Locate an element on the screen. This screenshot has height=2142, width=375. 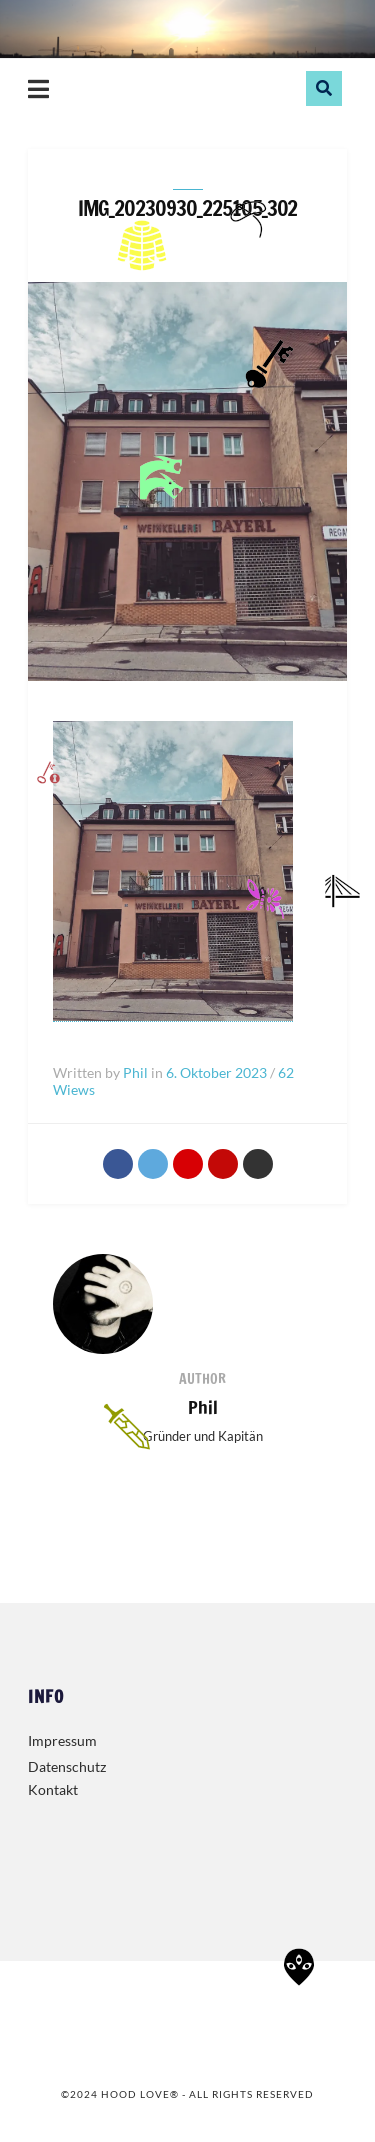
view bridge or infrastructure locations is located at coordinates (342, 890).